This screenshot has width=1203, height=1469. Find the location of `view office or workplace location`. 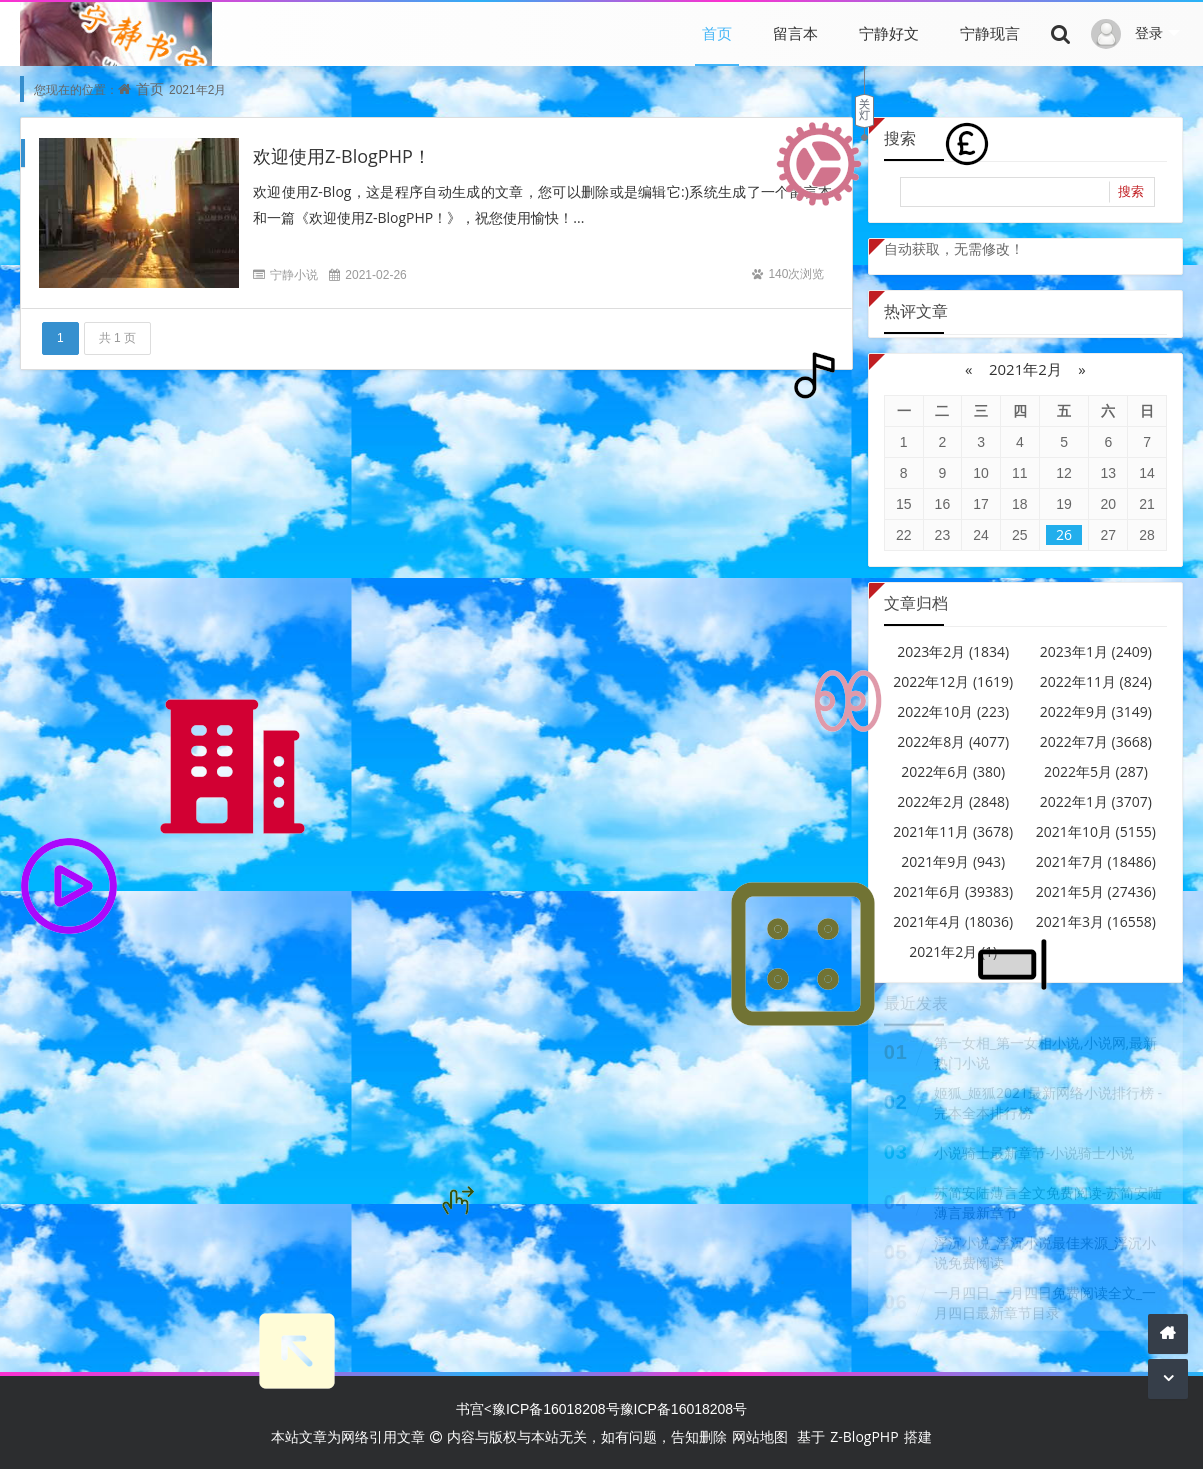

view office or workplace location is located at coordinates (232, 766).